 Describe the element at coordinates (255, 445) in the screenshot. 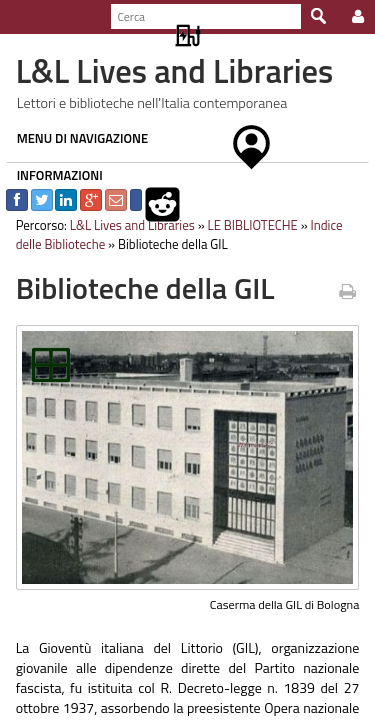

I see `open the Walmart app` at that location.